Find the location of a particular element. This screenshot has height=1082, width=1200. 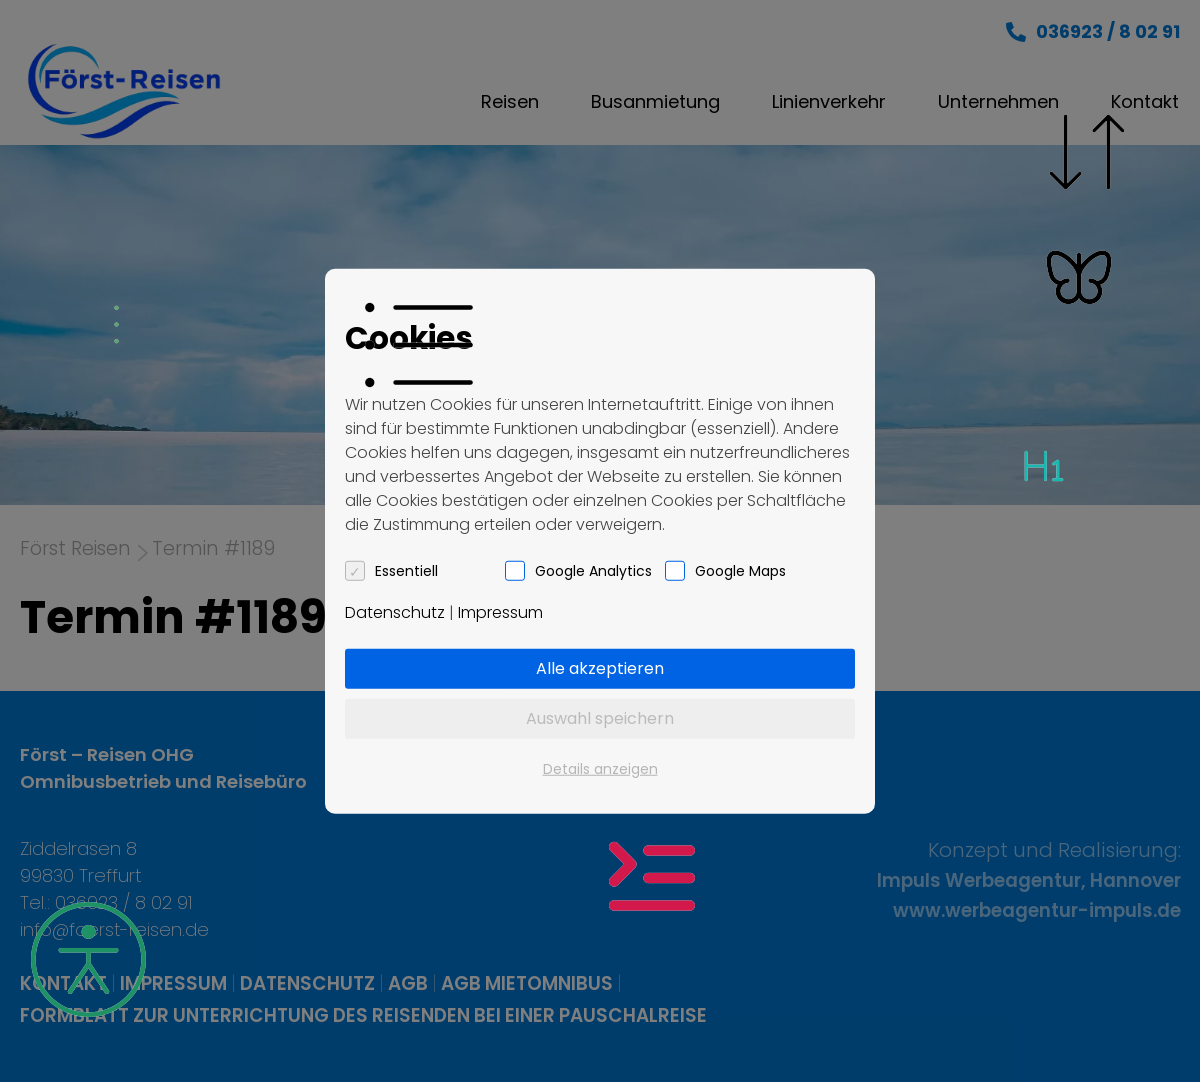

increase text indentation is located at coordinates (652, 878).